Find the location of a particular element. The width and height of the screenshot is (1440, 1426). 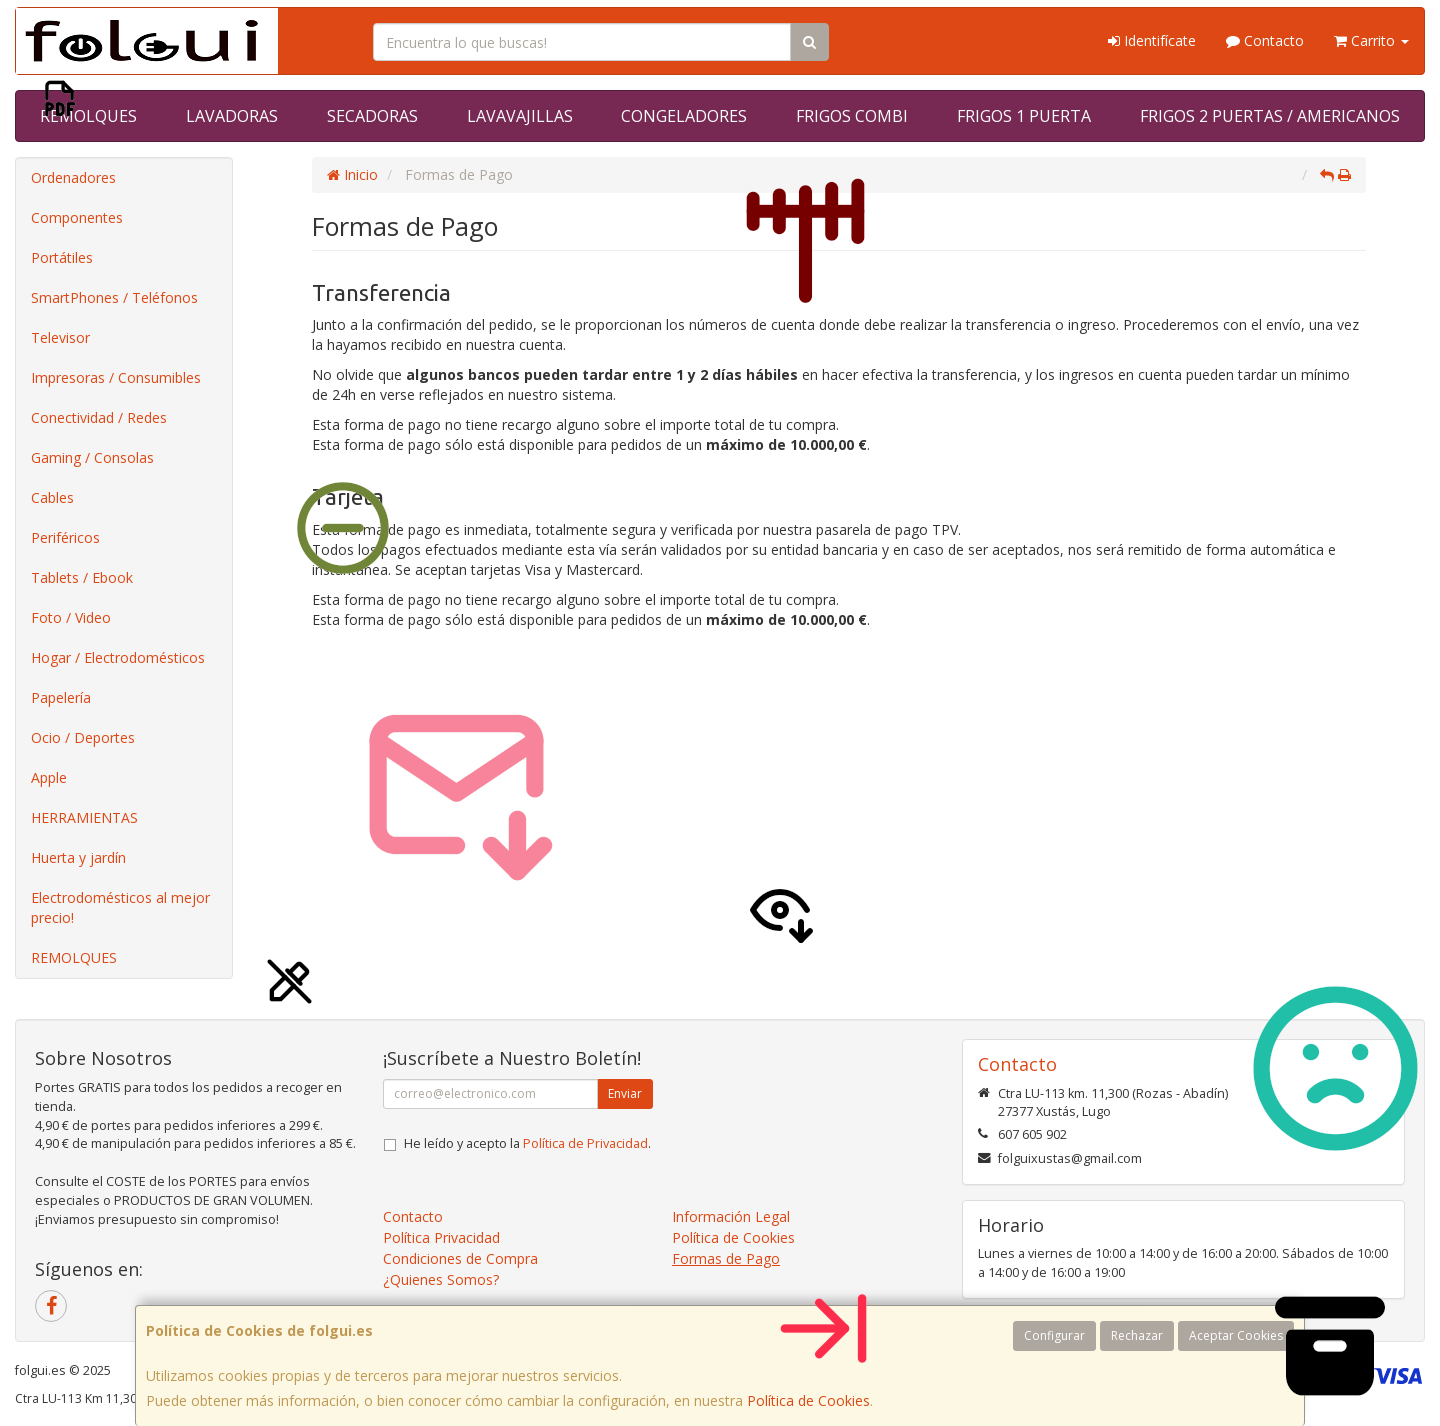

color picker tool disabled is located at coordinates (289, 981).